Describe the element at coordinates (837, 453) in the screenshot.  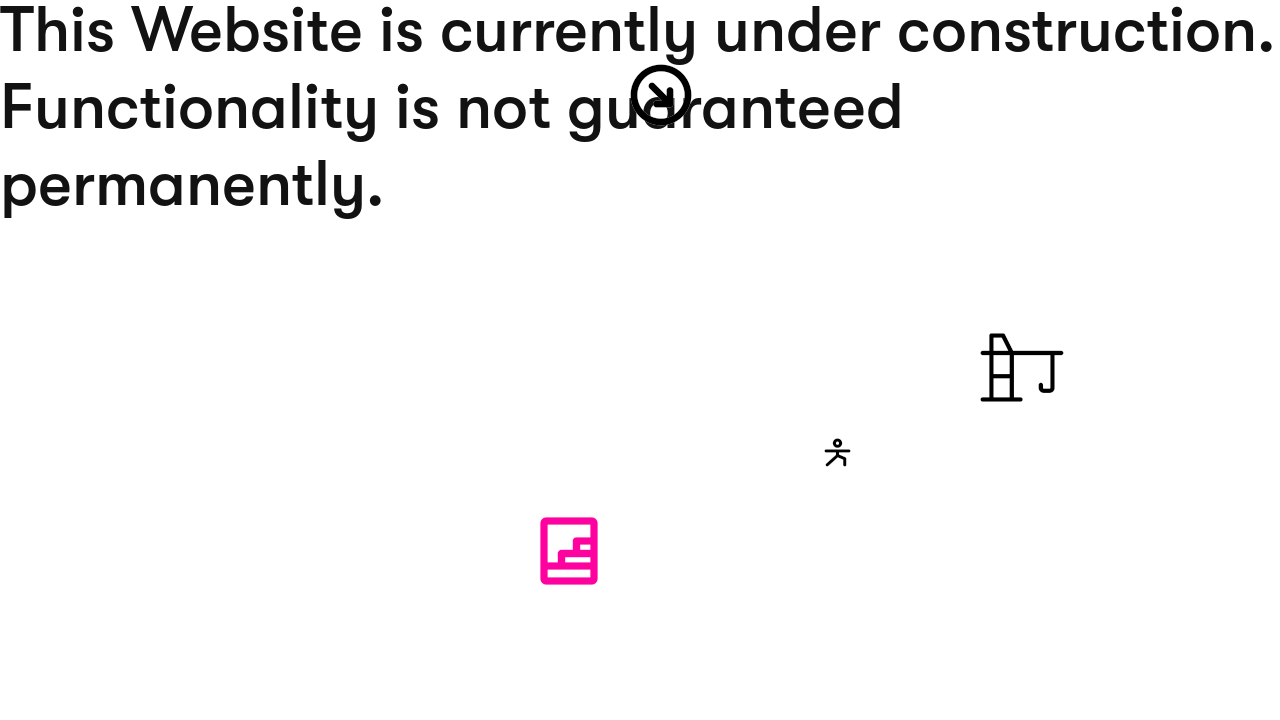
I see `access tai chi or meditation exercises` at that location.